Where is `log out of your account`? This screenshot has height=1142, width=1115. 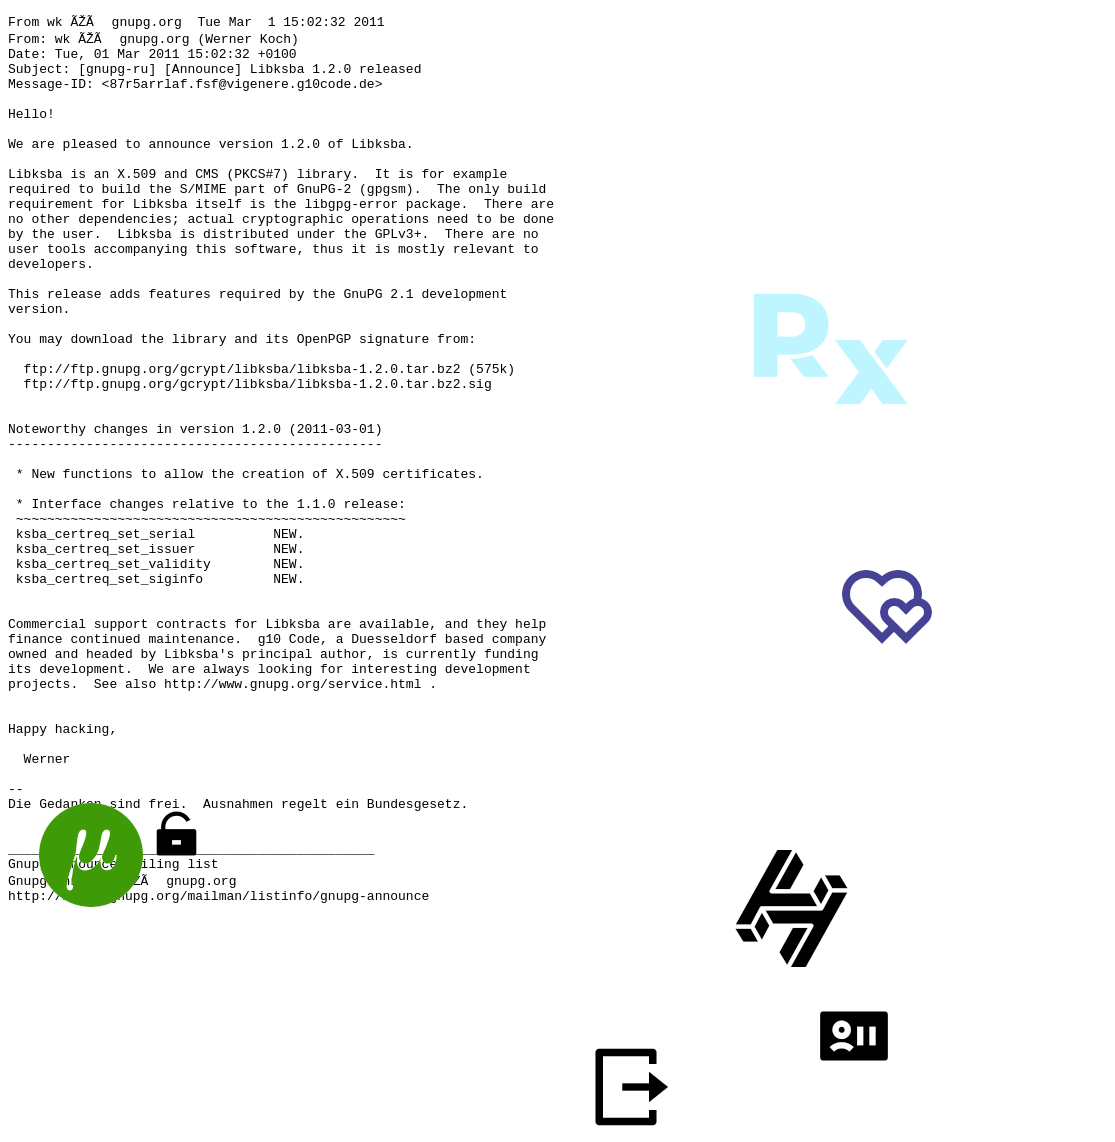
log out of your account is located at coordinates (626, 1087).